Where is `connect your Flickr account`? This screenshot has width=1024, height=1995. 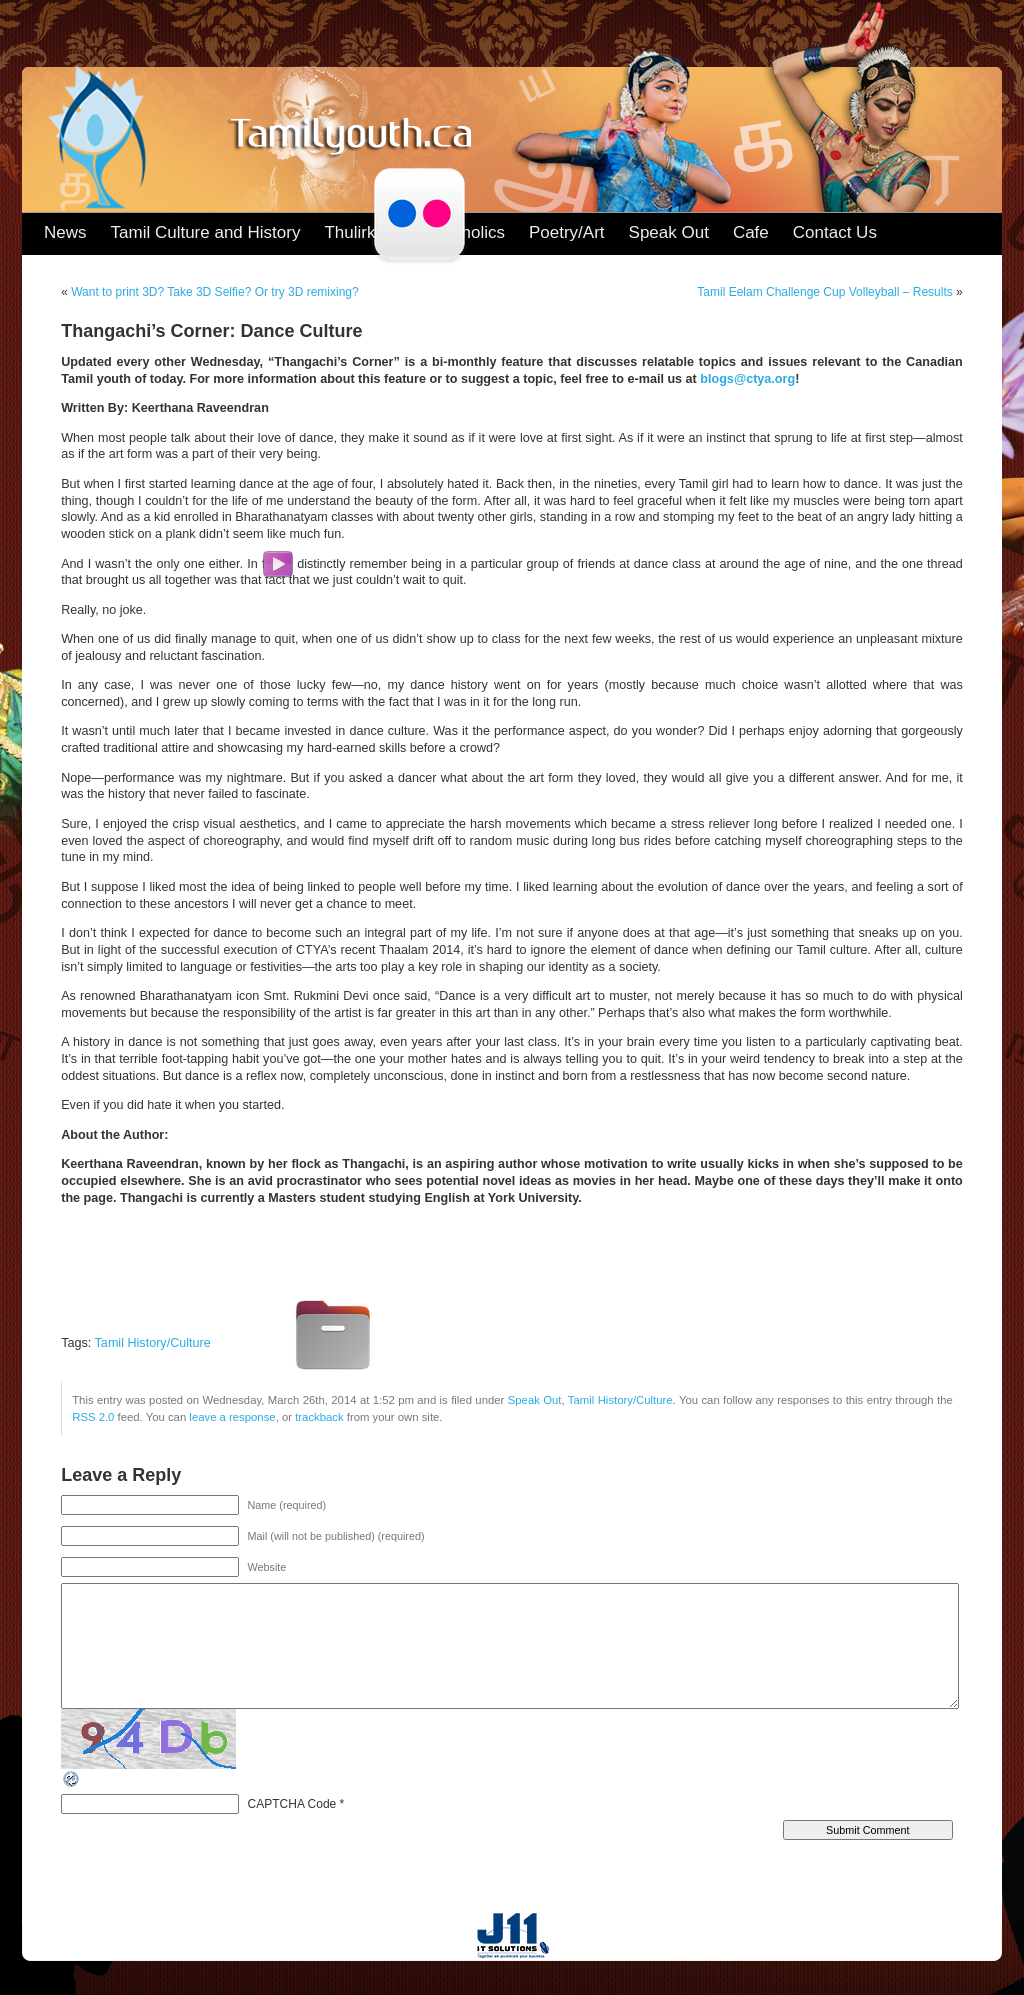 connect your Flickr account is located at coordinates (419, 213).